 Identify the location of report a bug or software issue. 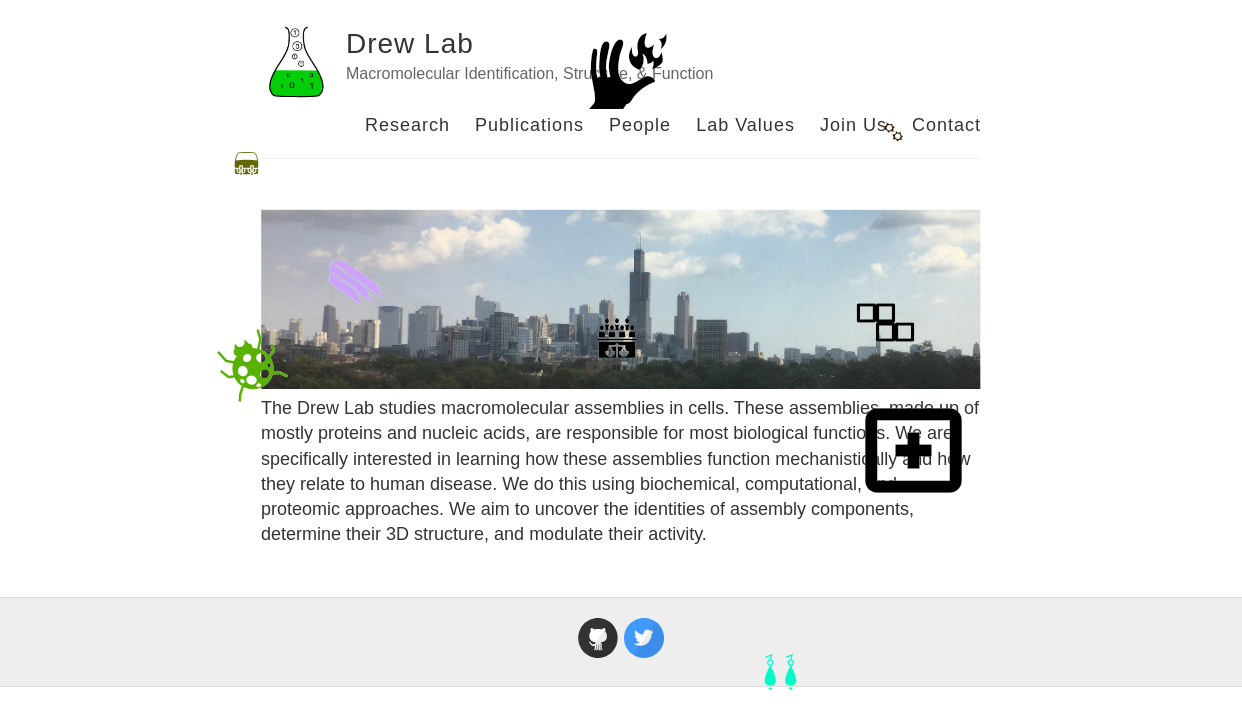
(252, 365).